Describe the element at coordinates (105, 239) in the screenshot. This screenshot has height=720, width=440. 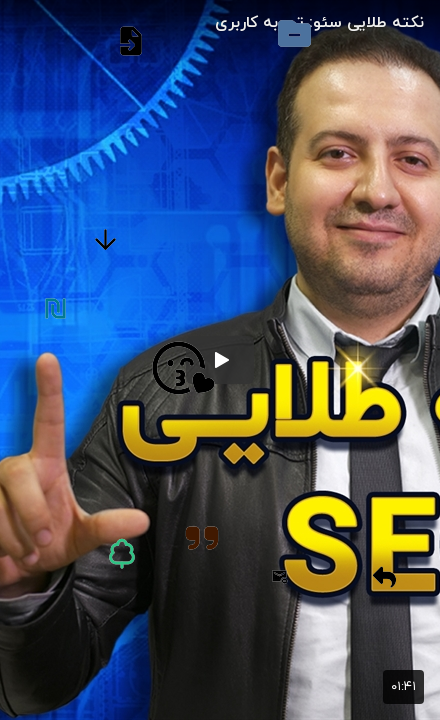
I see `scroll down or view more content` at that location.